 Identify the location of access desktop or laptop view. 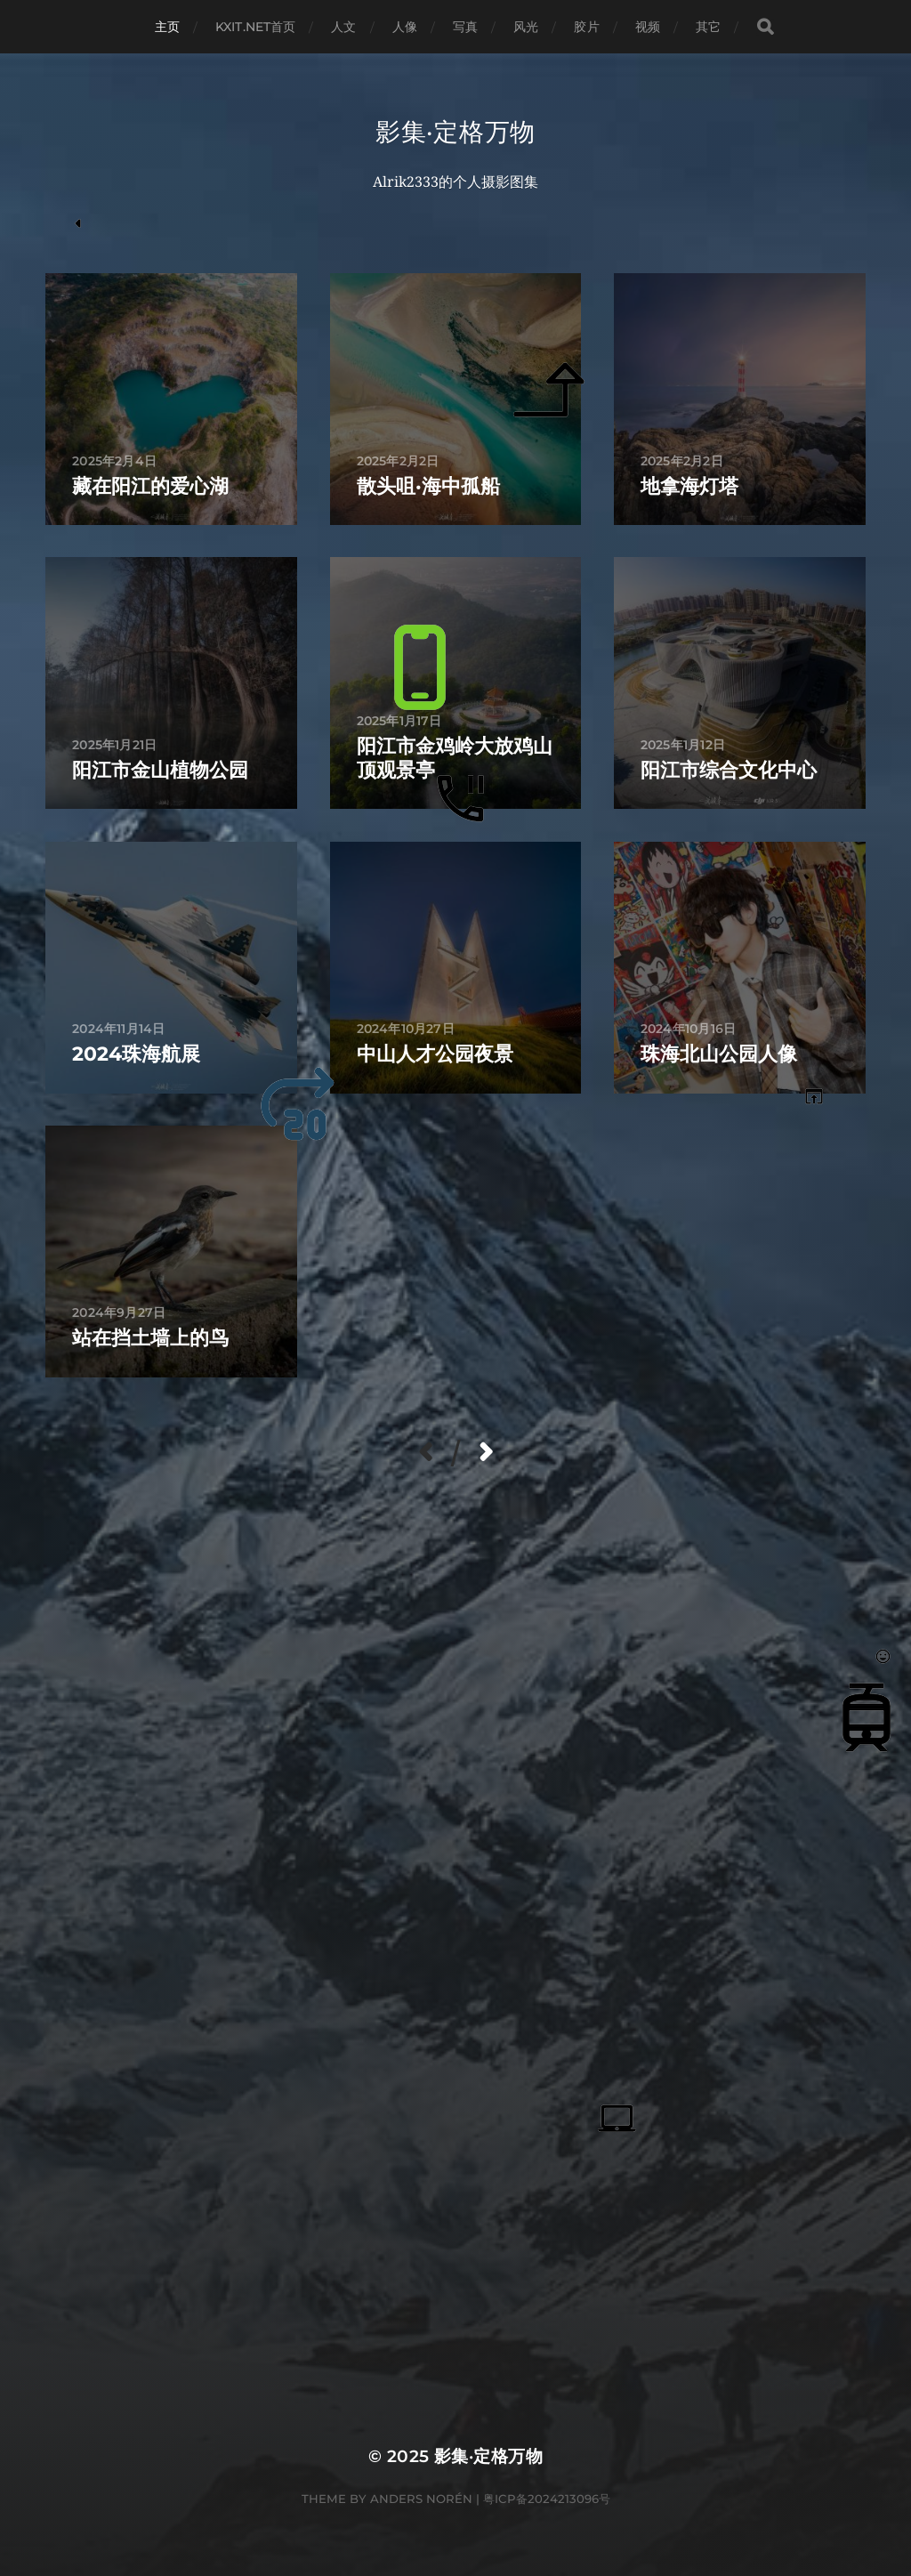
(617, 2119).